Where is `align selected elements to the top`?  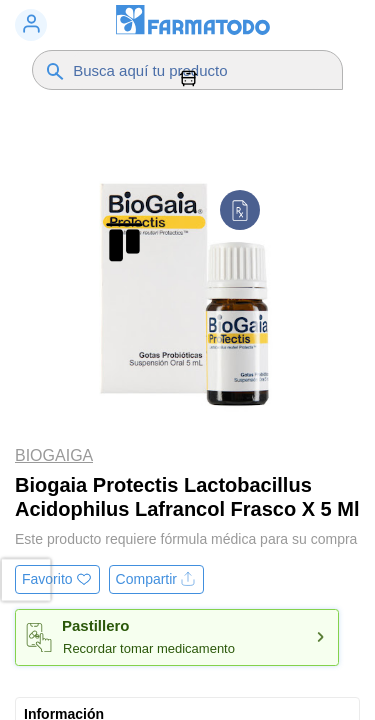 align selected elements to the top is located at coordinates (124, 241).